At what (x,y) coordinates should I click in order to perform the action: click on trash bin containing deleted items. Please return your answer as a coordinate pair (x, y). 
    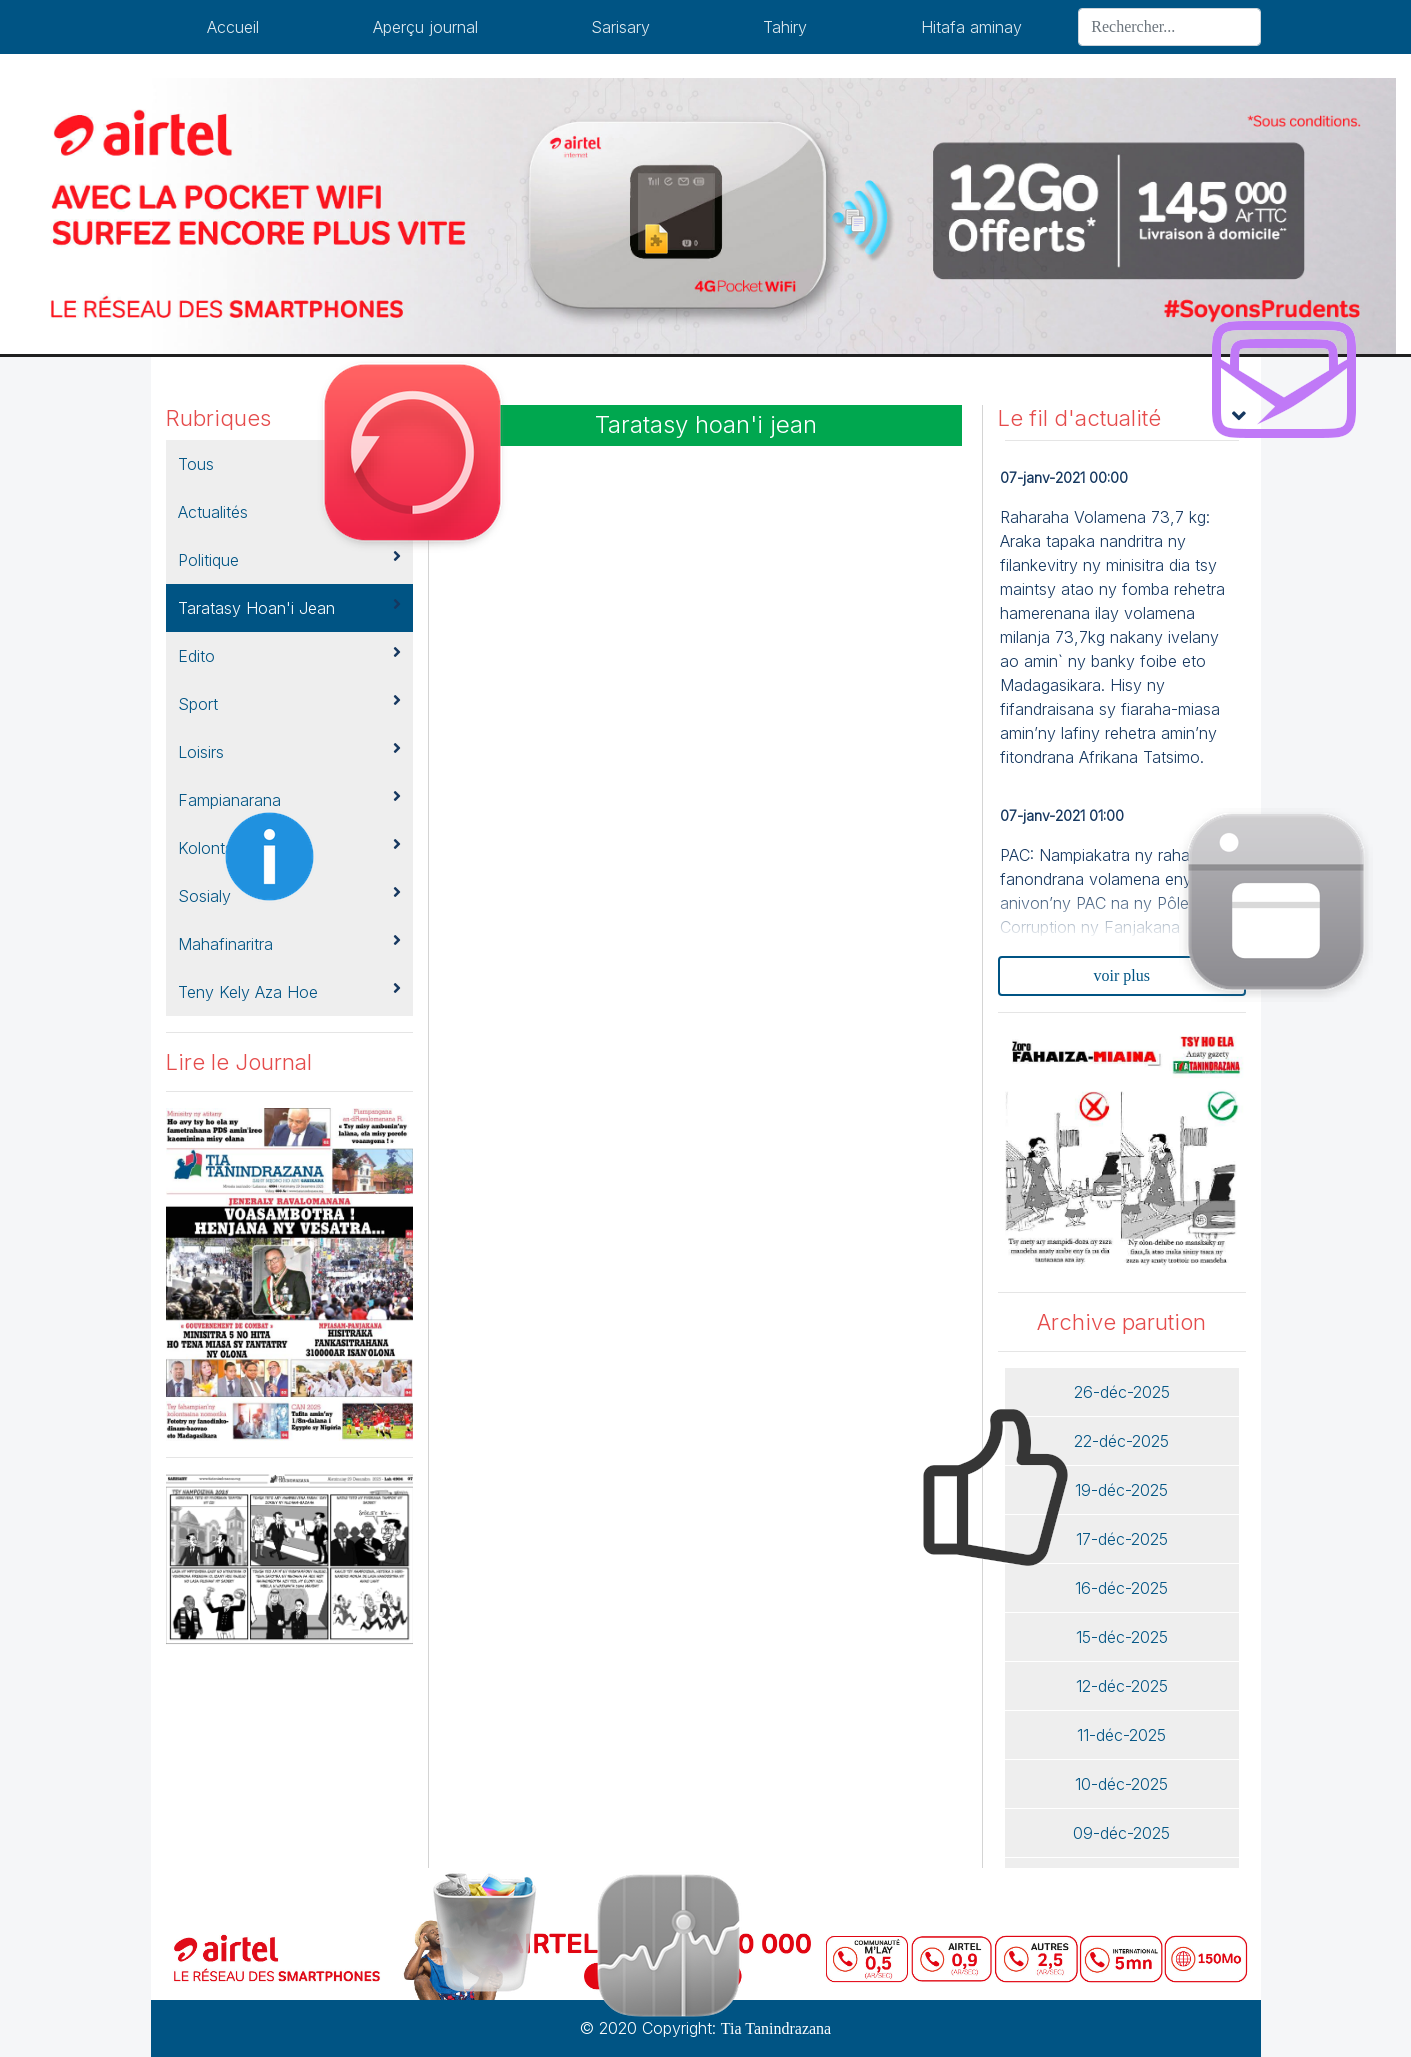
    Looking at the image, I should click on (484, 1933).